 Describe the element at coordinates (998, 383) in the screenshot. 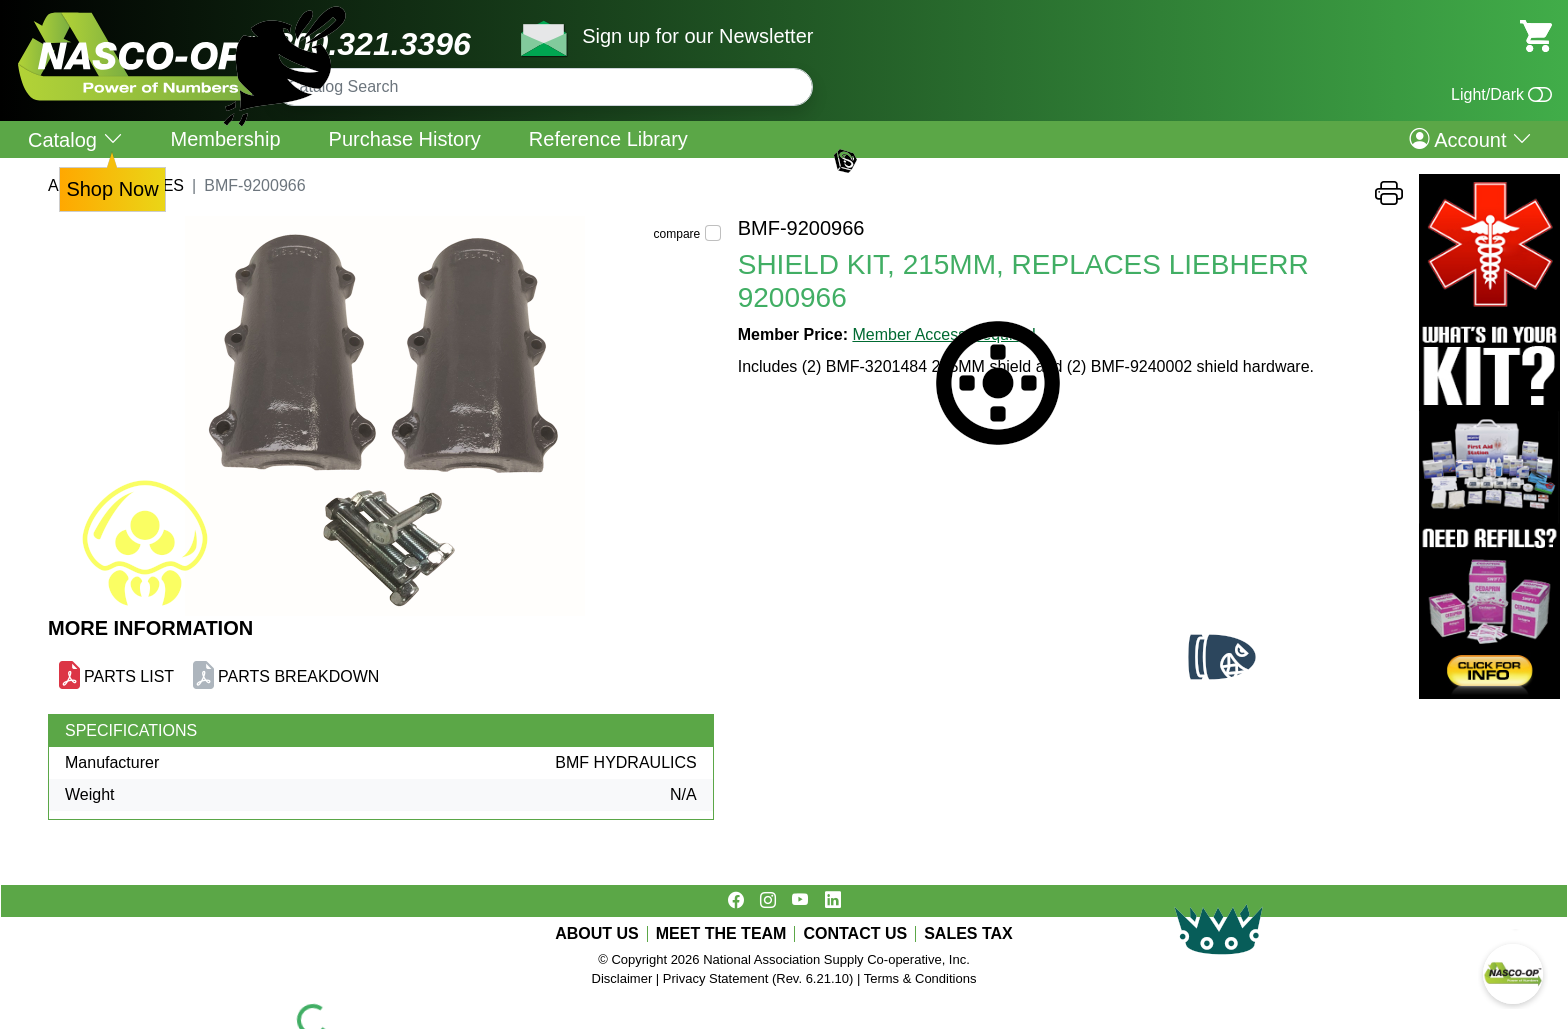

I see `indicates a target or objective marker` at that location.